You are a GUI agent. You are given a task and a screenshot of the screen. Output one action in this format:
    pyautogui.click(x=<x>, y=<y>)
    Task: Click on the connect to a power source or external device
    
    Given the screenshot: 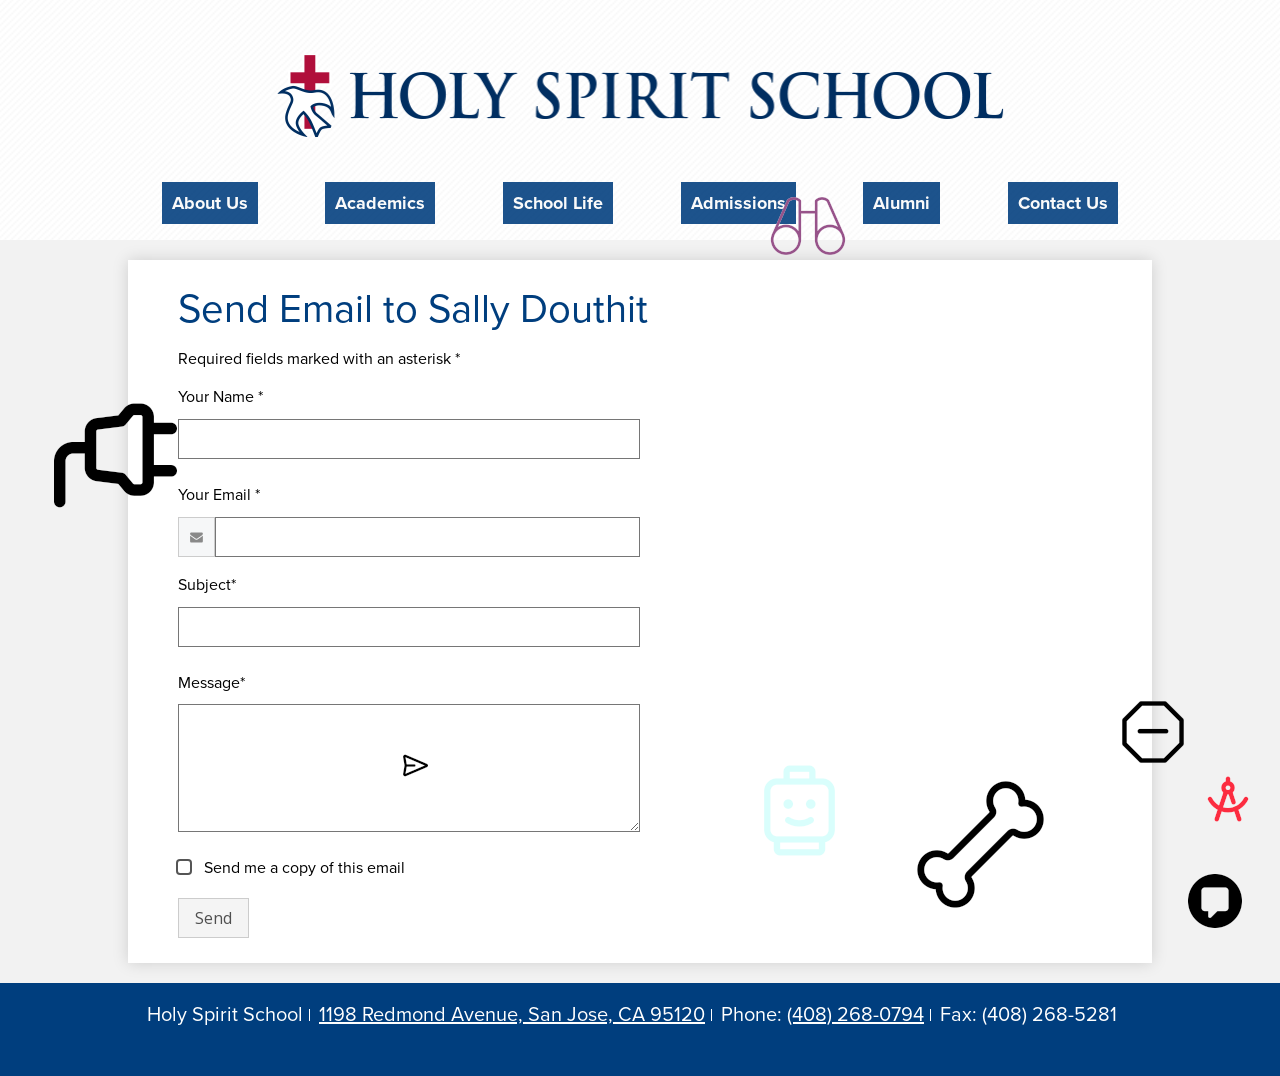 What is the action you would take?
    pyautogui.click(x=115, y=453)
    